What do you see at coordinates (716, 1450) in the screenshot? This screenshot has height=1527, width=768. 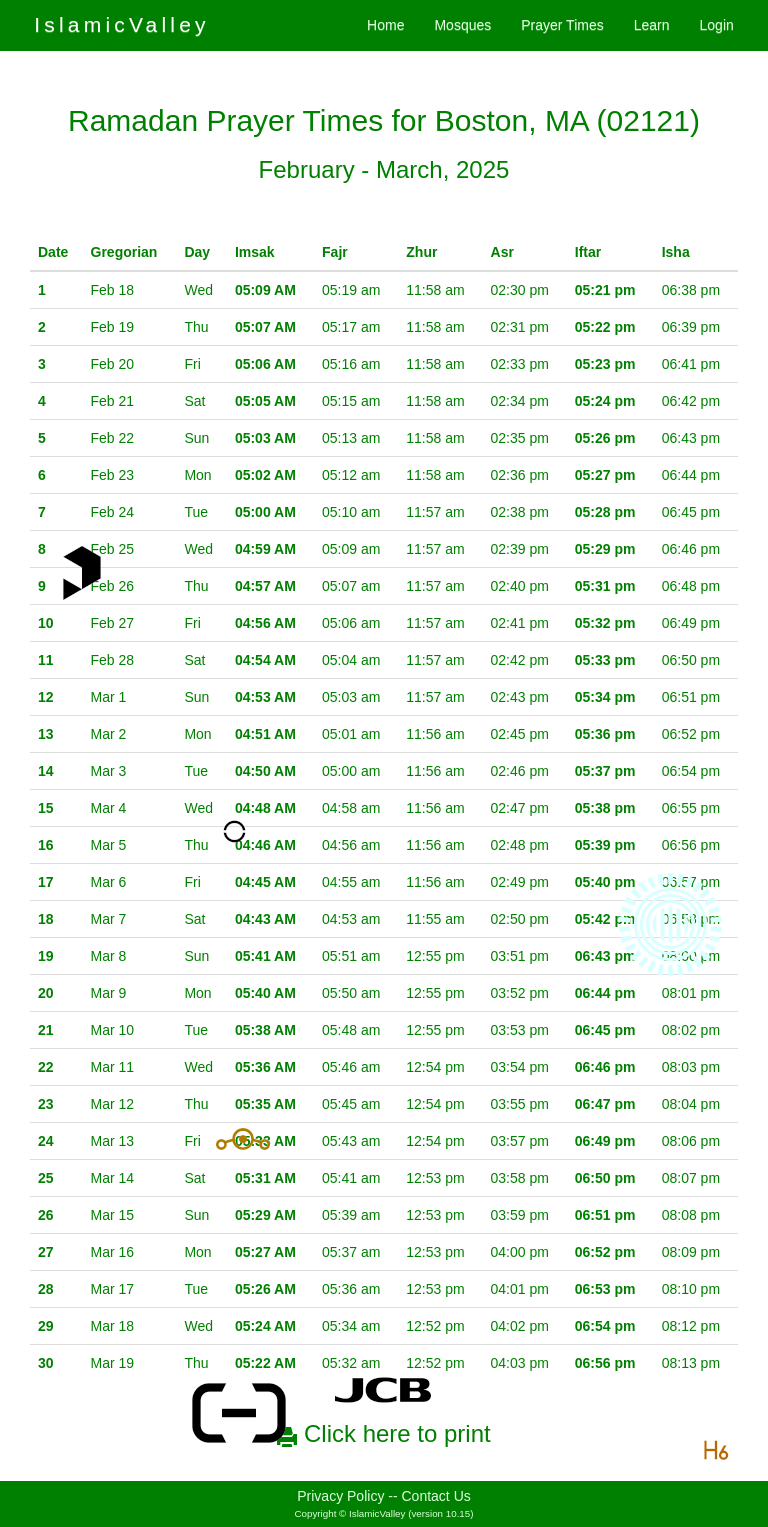 I see `format text as heading level 6` at bounding box center [716, 1450].